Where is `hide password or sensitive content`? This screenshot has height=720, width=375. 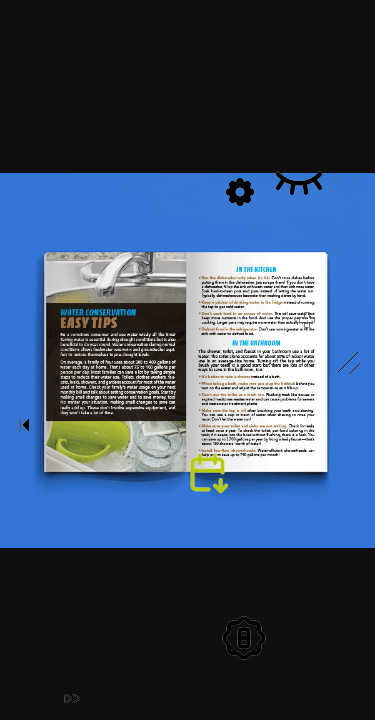
hide password or sensitive content is located at coordinates (299, 181).